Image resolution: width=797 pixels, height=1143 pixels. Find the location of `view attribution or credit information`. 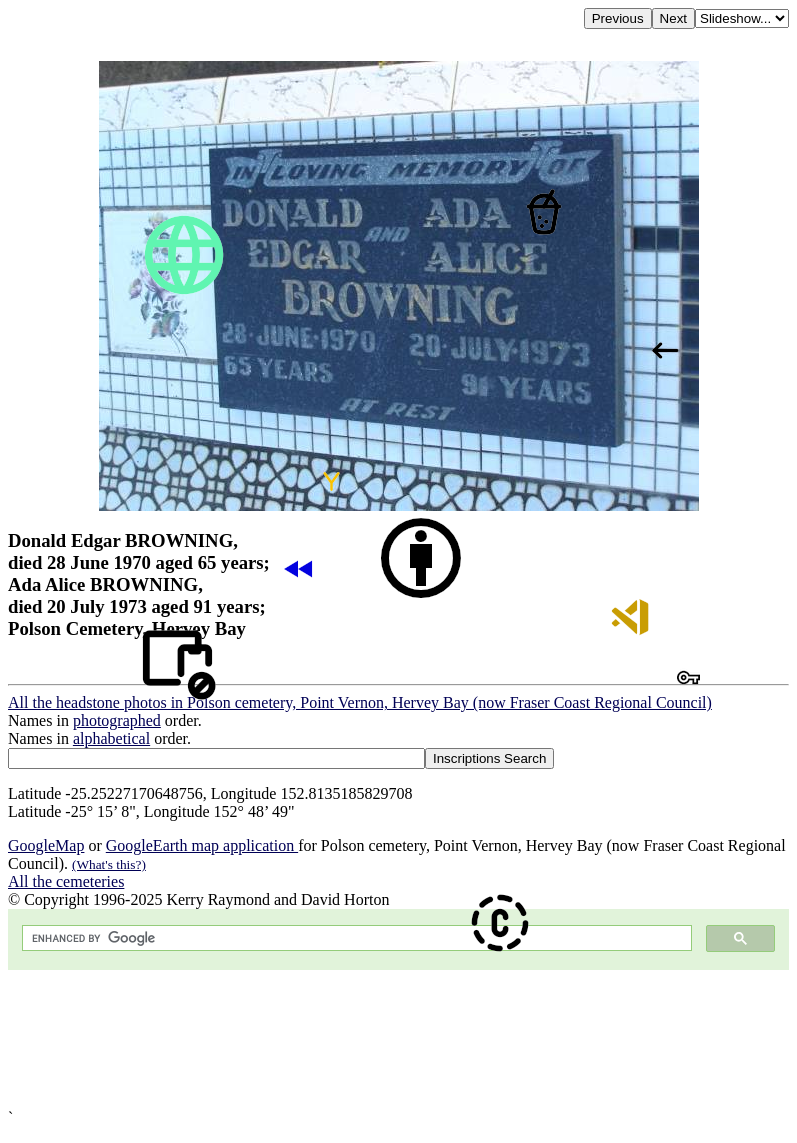

view attribution or credit information is located at coordinates (421, 558).